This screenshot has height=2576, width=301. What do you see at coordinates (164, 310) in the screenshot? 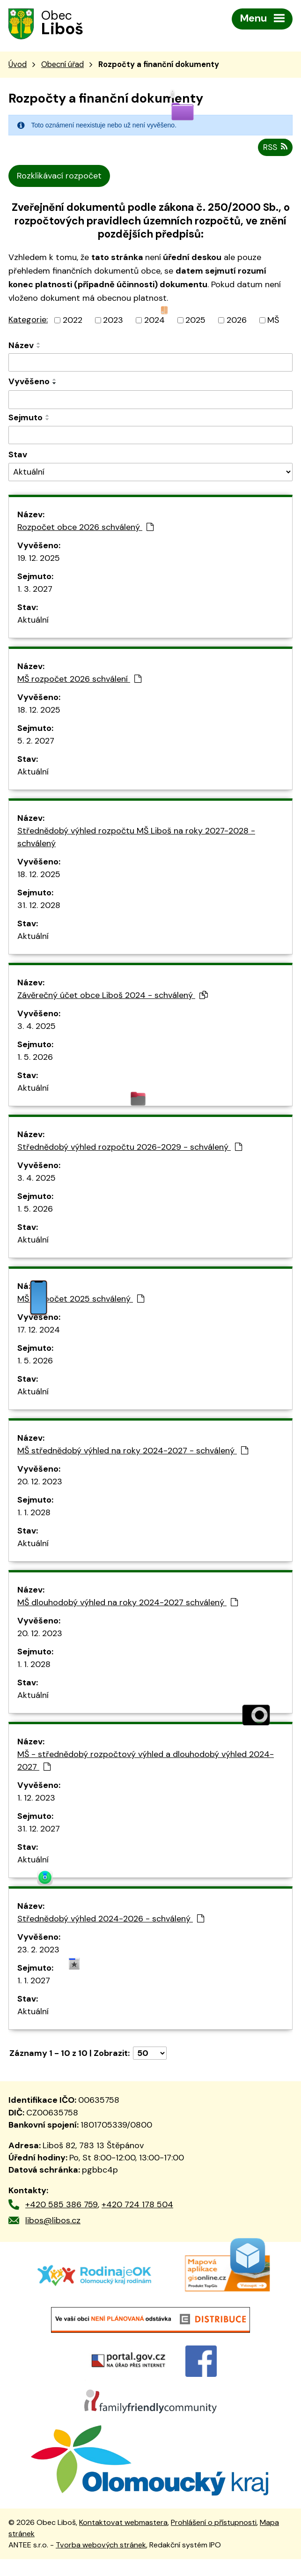
I see `compressed archive file` at bounding box center [164, 310].